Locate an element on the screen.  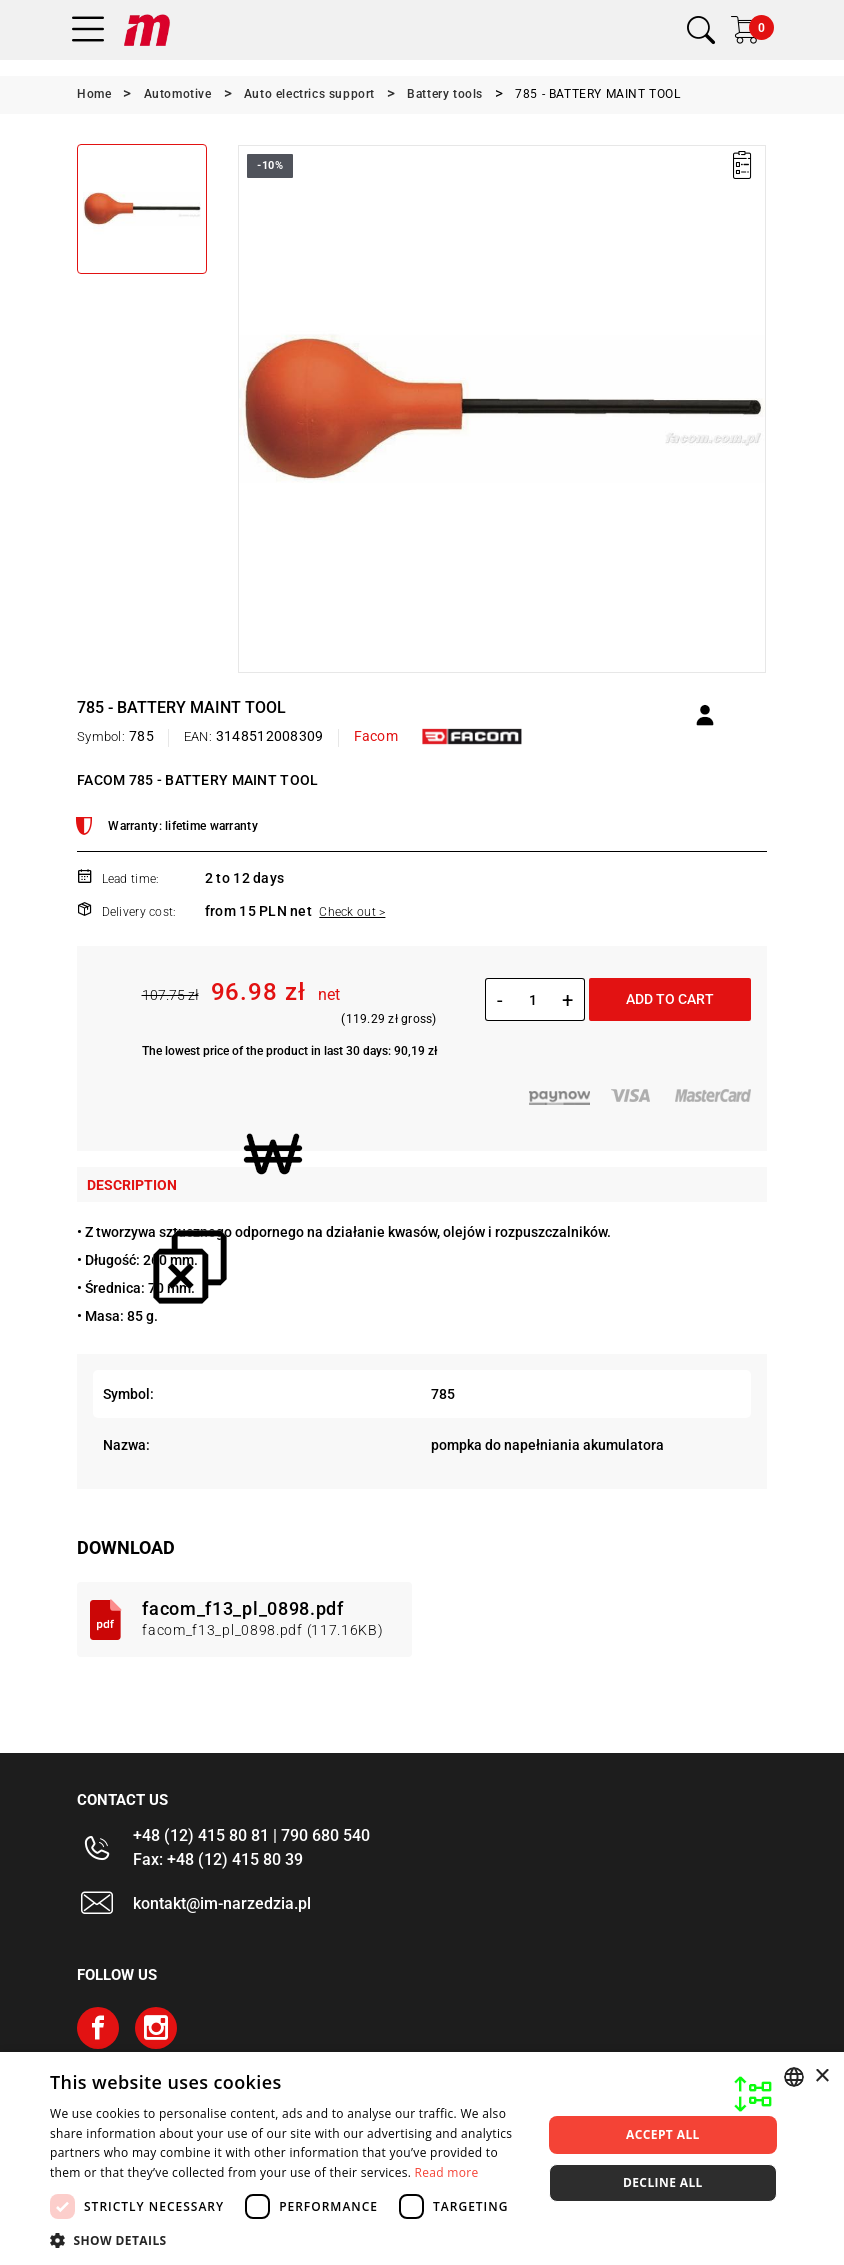
ungroup items by reference type is located at coordinates (754, 2094).